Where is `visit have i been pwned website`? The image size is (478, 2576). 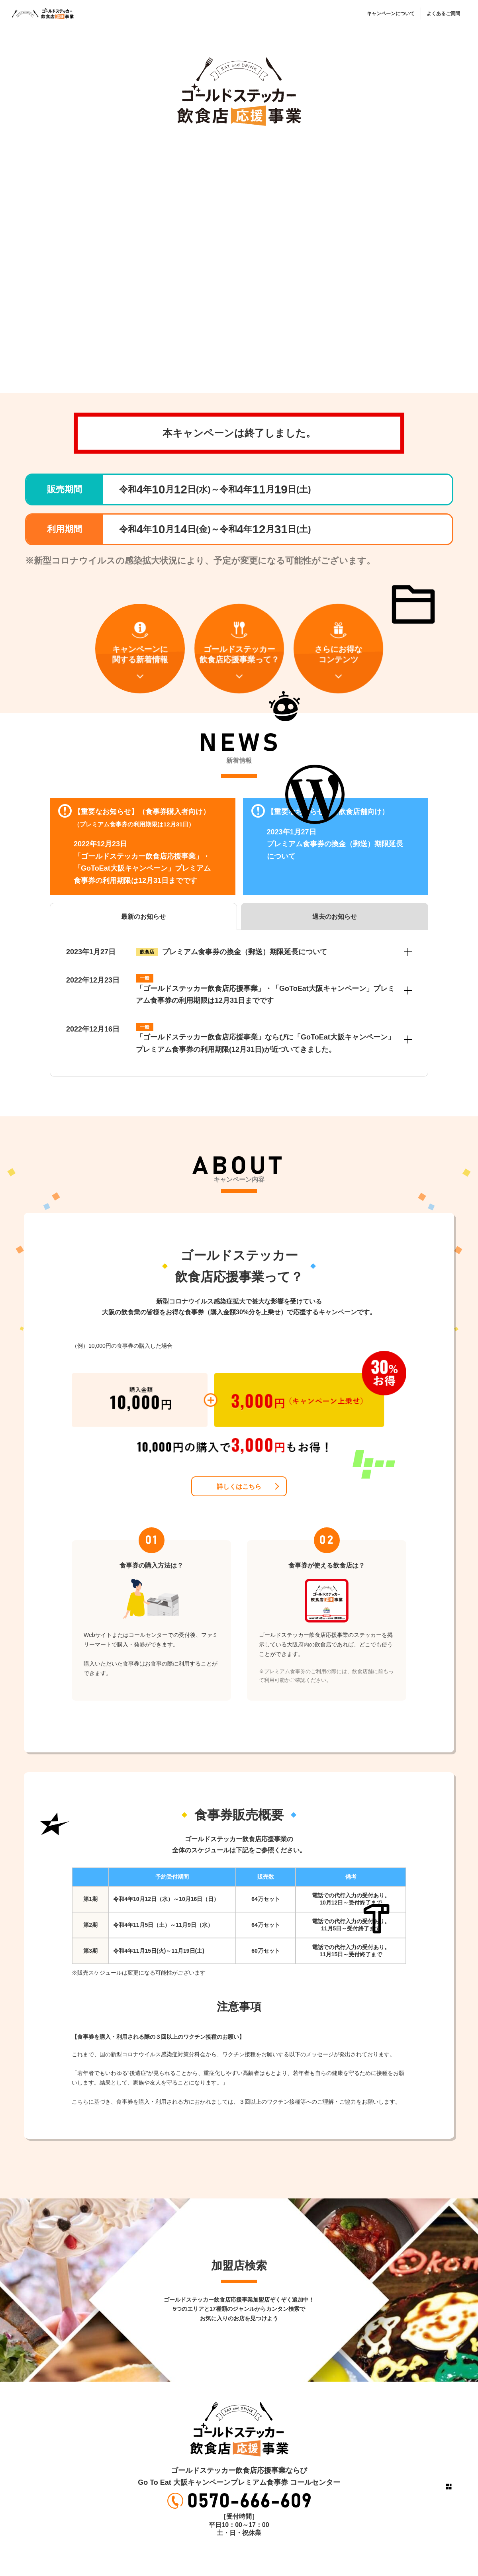 visit have i been pwned website is located at coordinates (374, 1464).